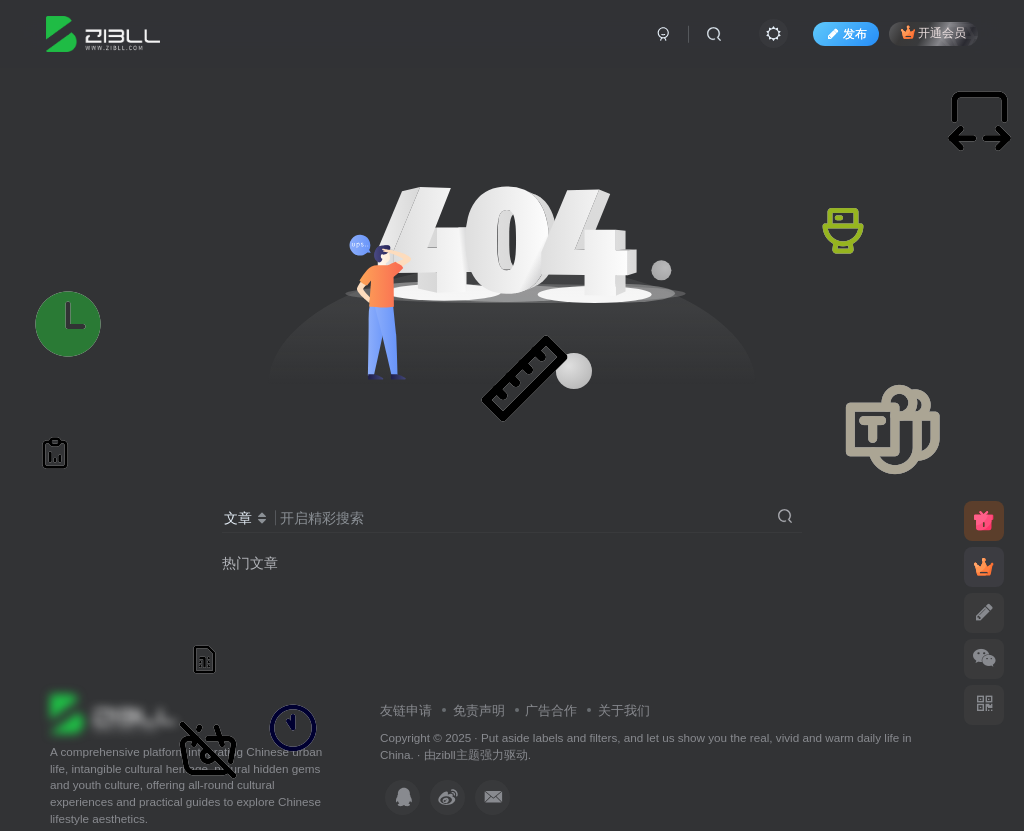 The image size is (1024, 831). What do you see at coordinates (843, 230) in the screenshot?
I see `find nearby restrooms` at bounding box center [843, 230].